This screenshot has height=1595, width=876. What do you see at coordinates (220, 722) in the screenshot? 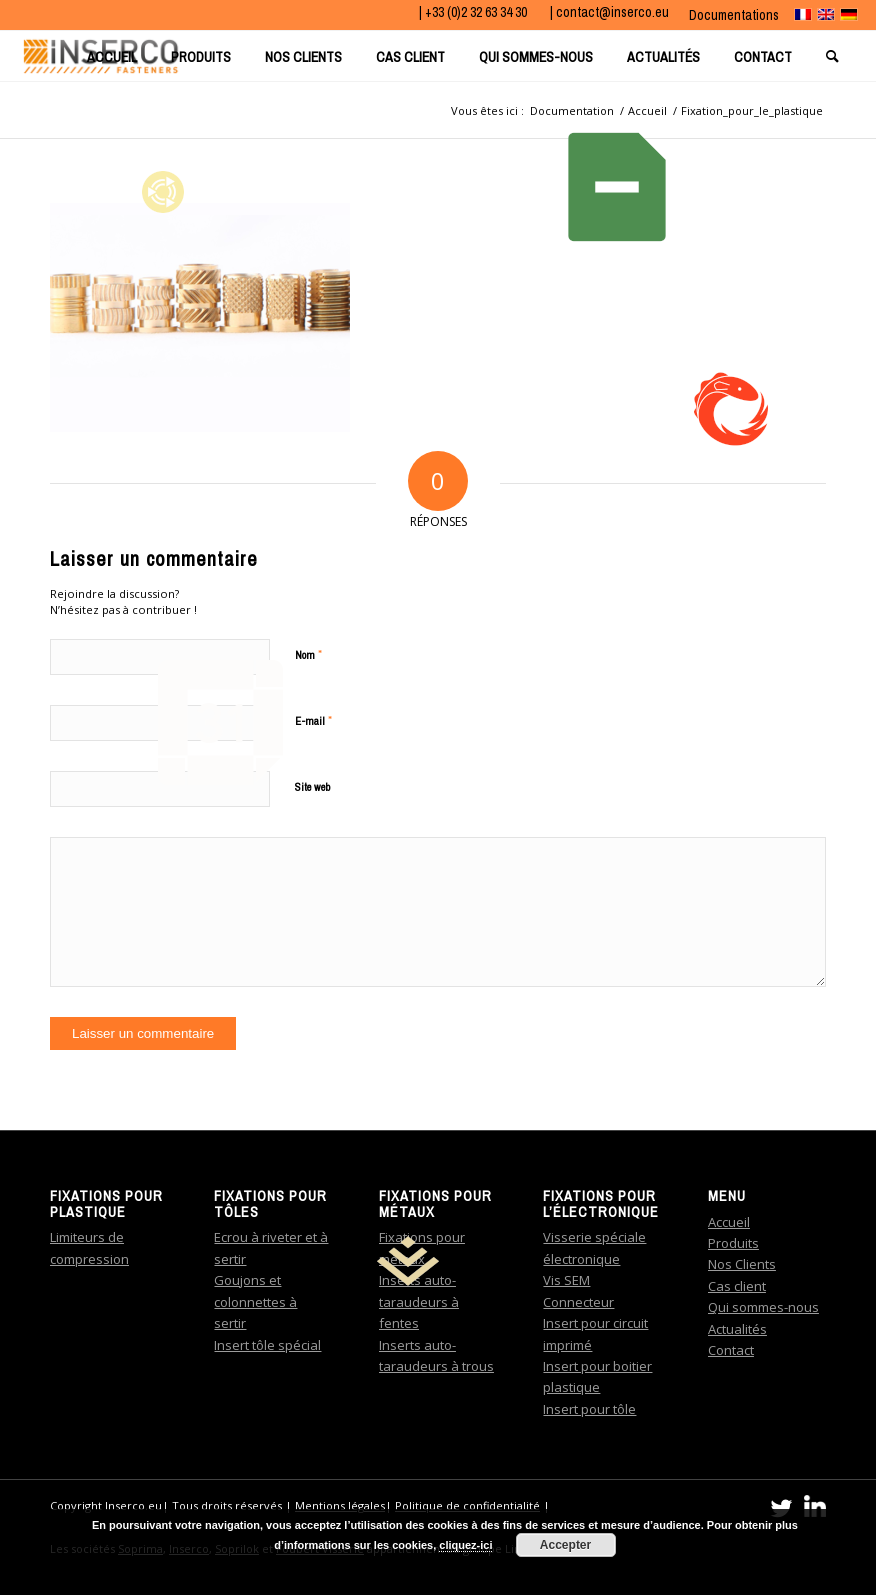
I see `open google calendar` at bounding box center [220, 722].